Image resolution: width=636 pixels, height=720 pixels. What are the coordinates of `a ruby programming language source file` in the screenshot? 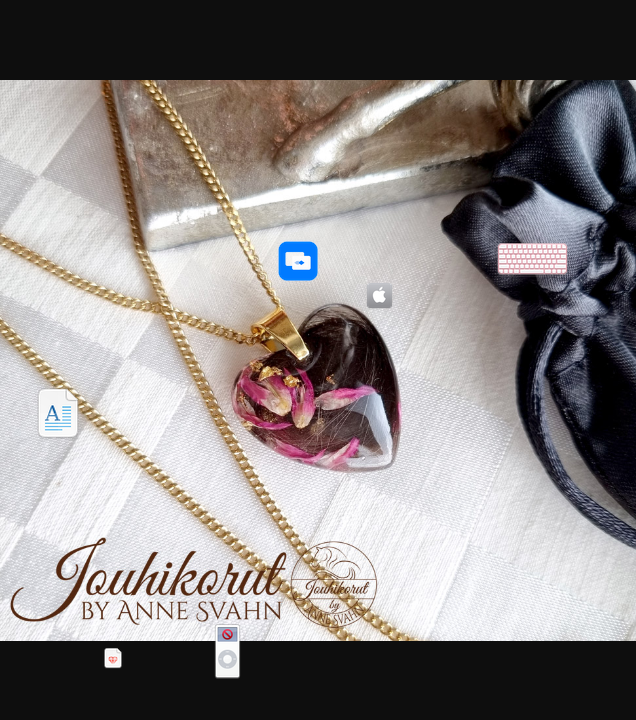 It's located at (113, 658).